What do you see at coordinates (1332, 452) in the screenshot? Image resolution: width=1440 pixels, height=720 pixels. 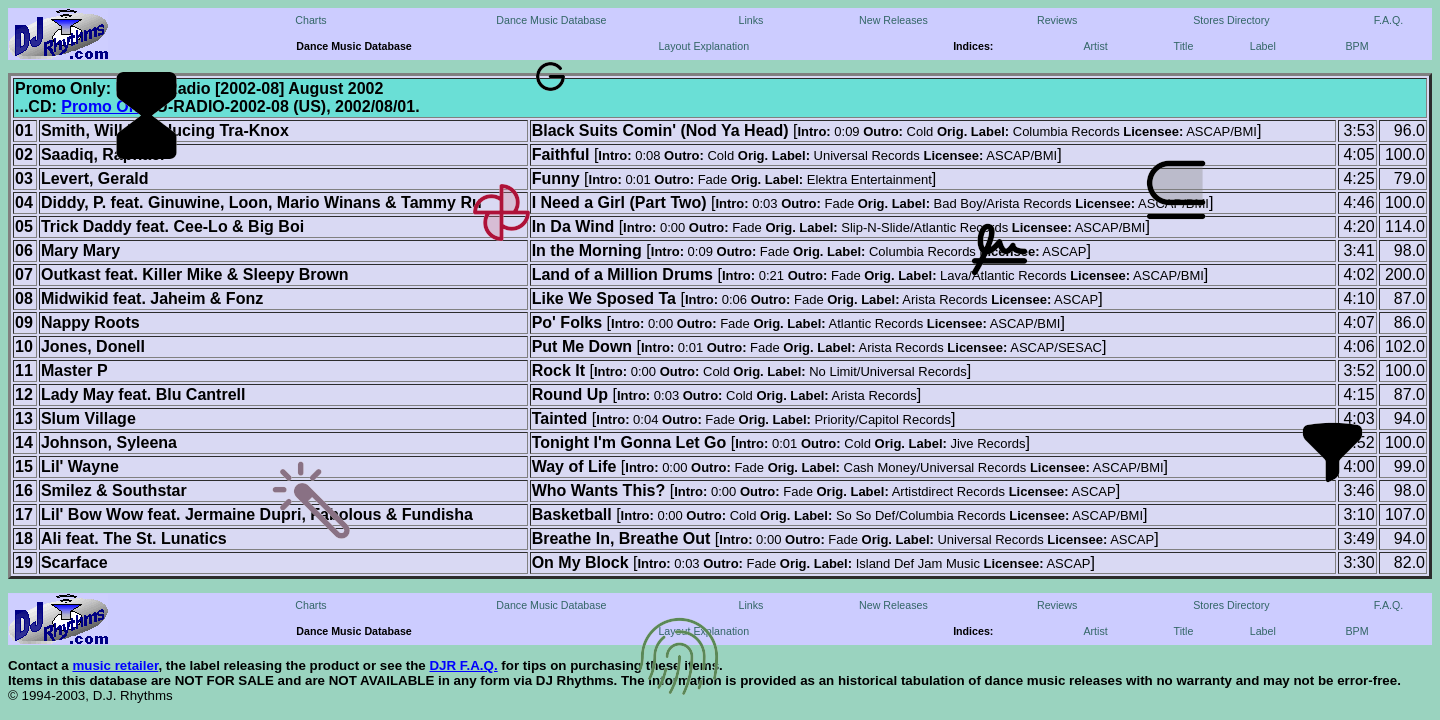 I see `filter or sort content` at bounding box center [1332, 452].